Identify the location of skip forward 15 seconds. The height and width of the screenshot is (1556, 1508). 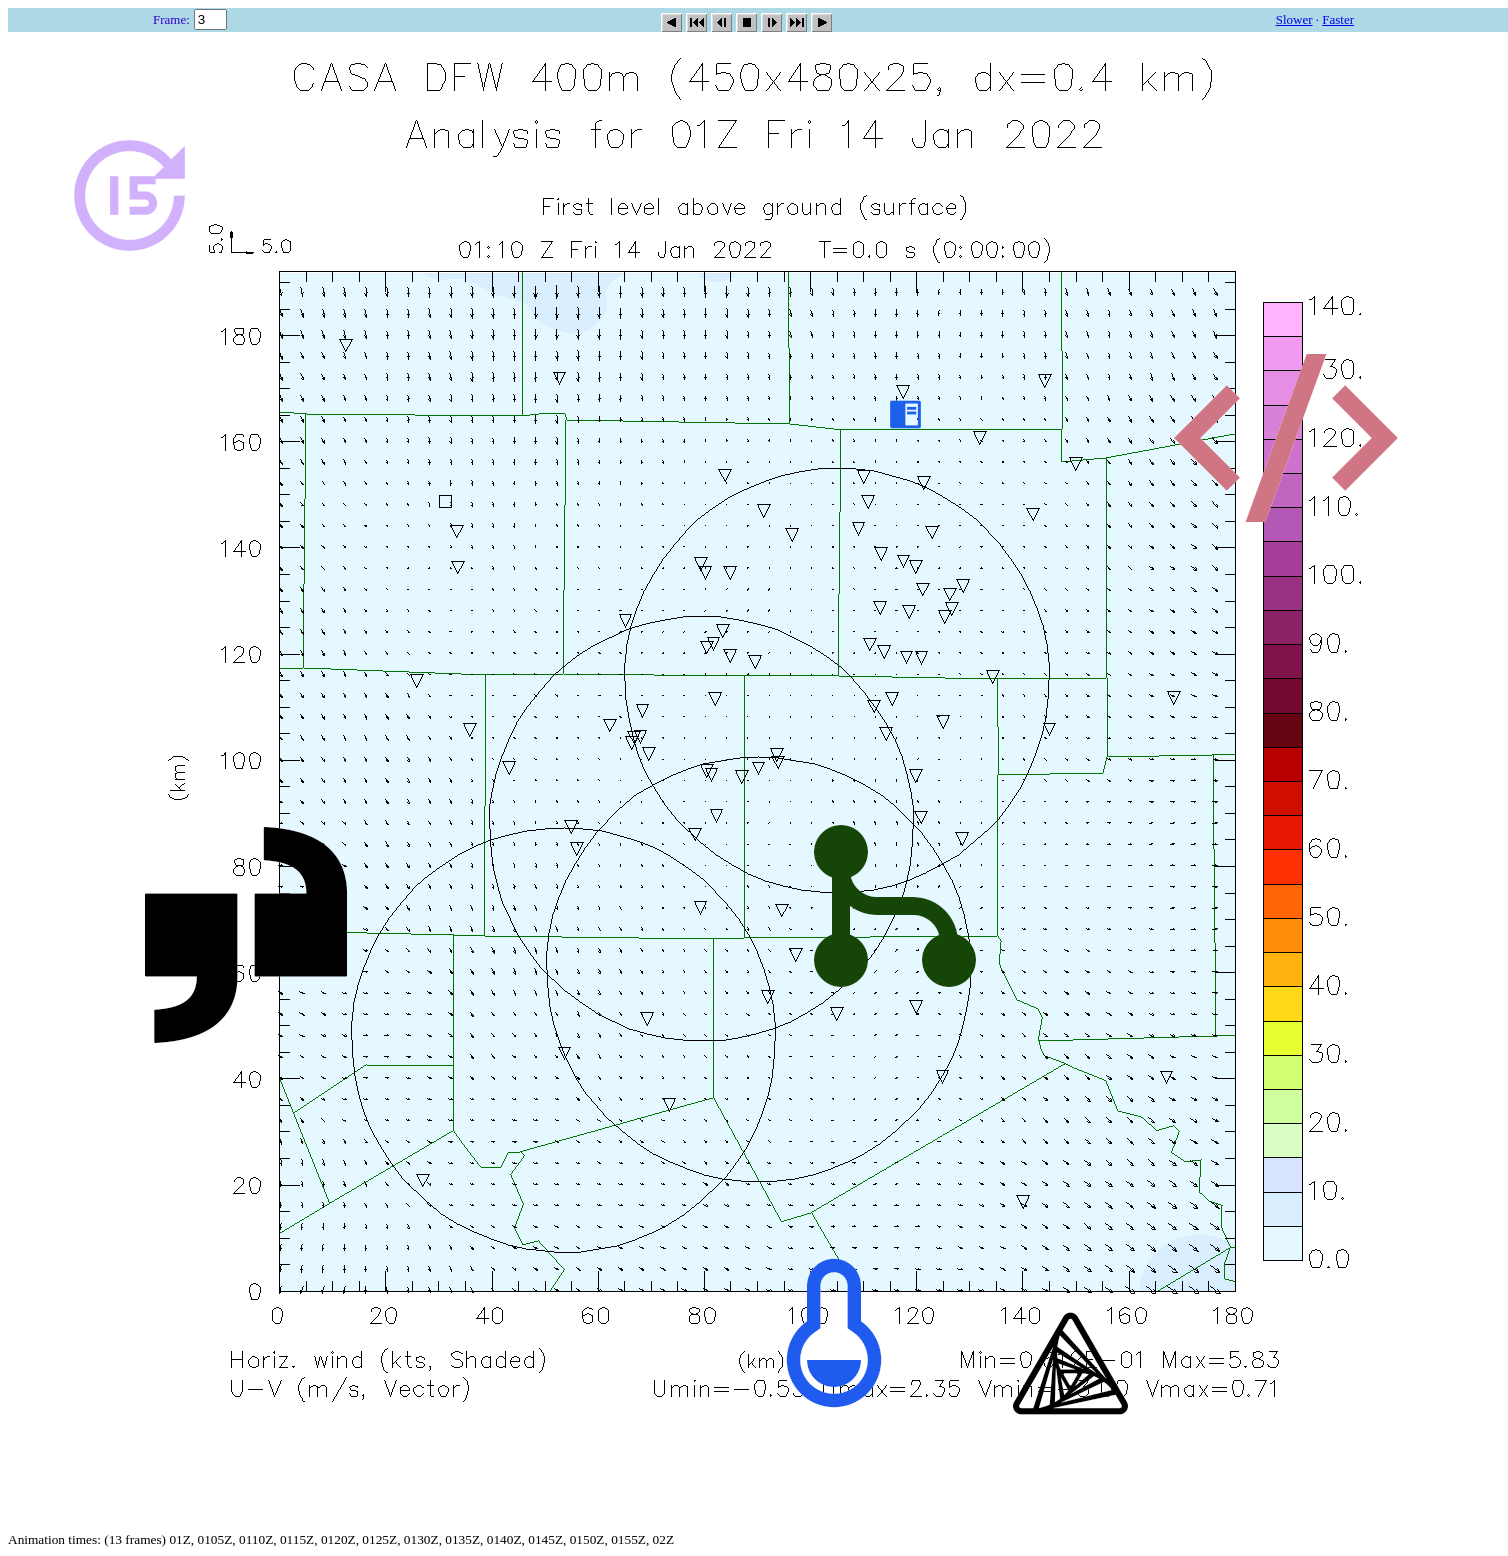
(129, 195).